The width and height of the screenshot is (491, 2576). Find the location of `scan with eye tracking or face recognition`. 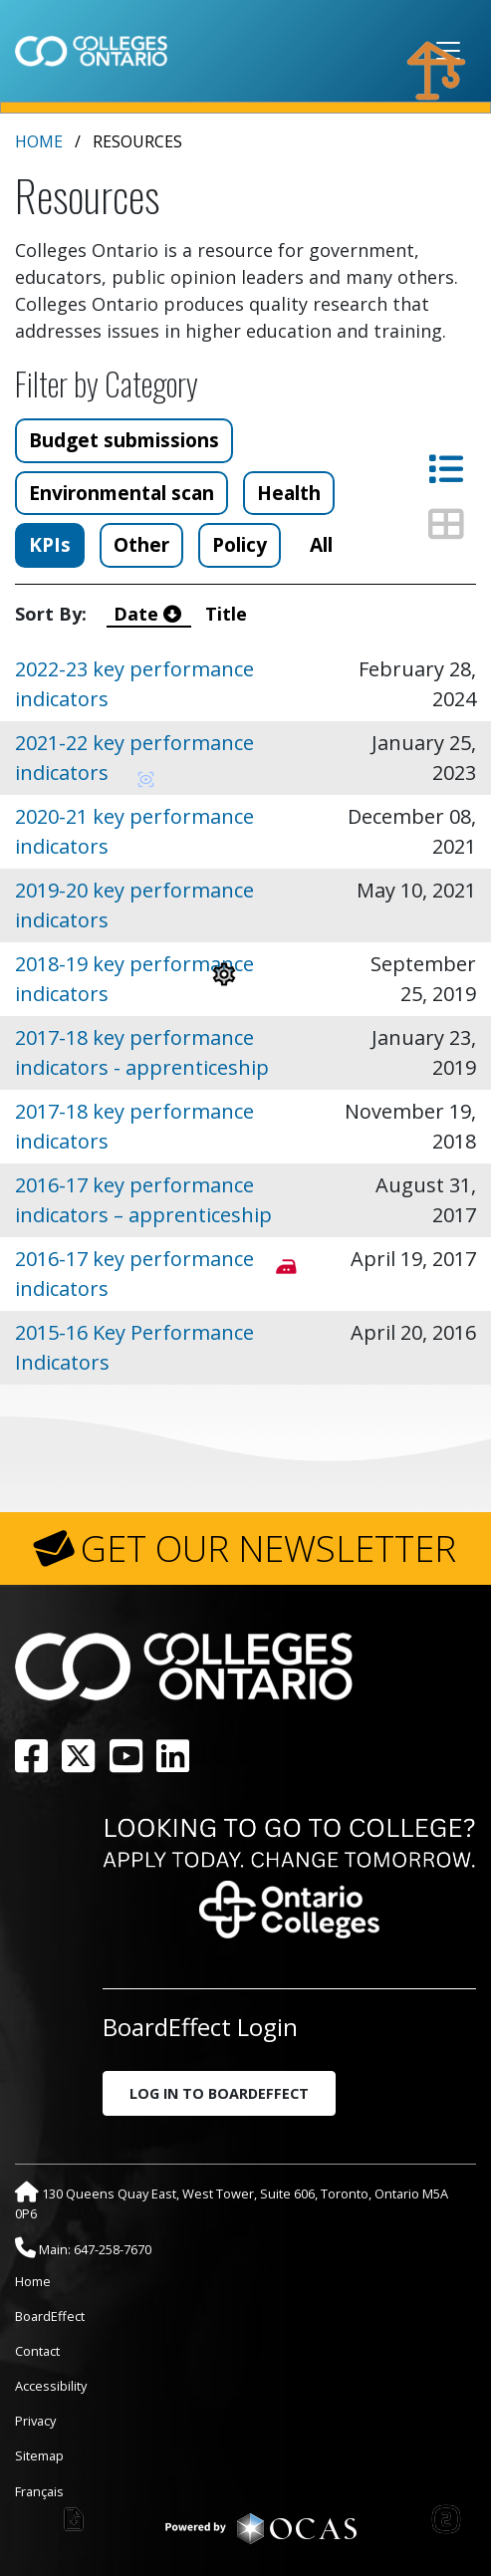

scan with eye tracking or face recognition is located at coordinates (145, 779).